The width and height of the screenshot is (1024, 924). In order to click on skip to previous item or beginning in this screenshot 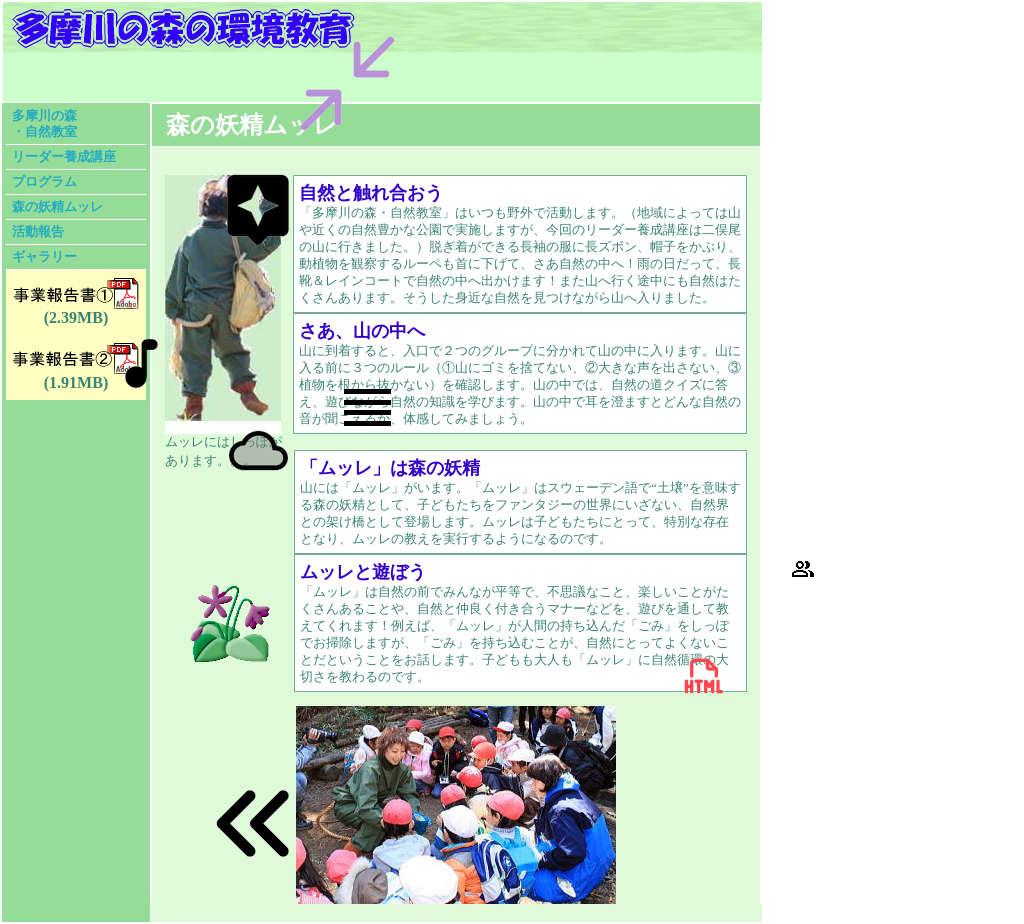, I will do `click(255, 823)`.